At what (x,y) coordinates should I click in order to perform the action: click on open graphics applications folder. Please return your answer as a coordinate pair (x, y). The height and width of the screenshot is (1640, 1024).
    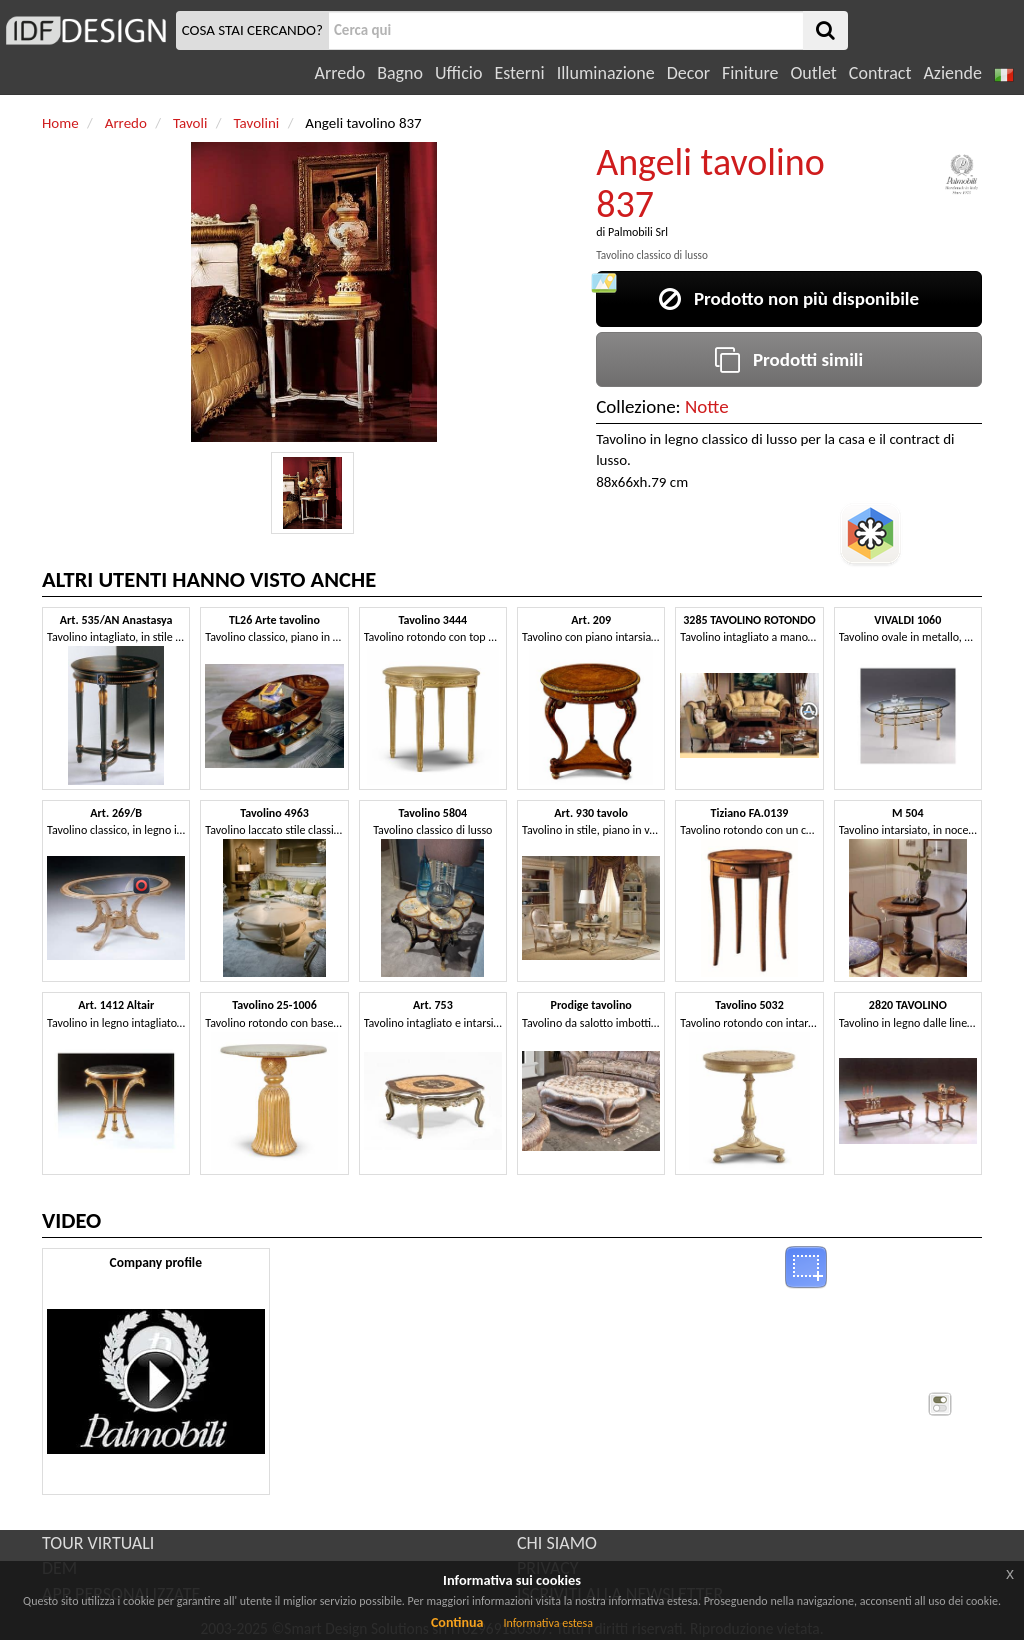
    Looking at the image, I should click on (604, 283).